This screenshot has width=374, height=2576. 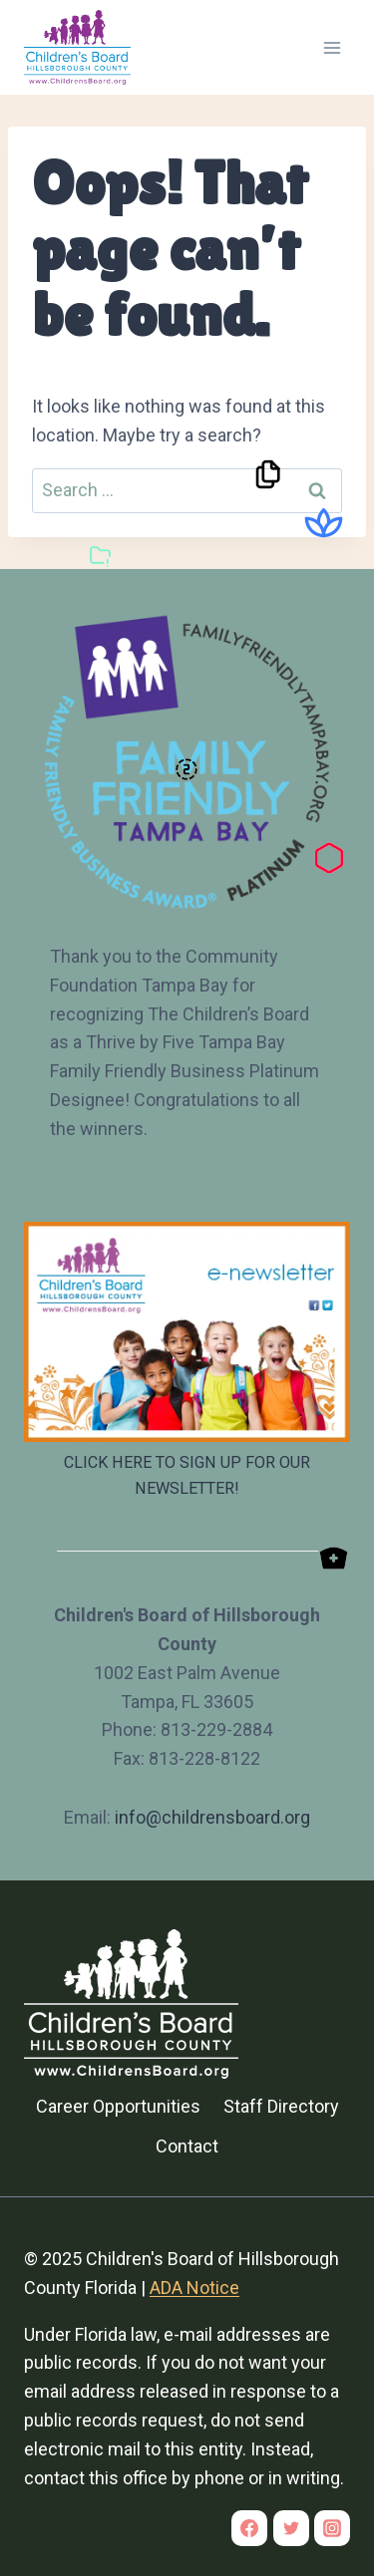 I want to click on access plant care or gardening features, so click(x=323, y=523).